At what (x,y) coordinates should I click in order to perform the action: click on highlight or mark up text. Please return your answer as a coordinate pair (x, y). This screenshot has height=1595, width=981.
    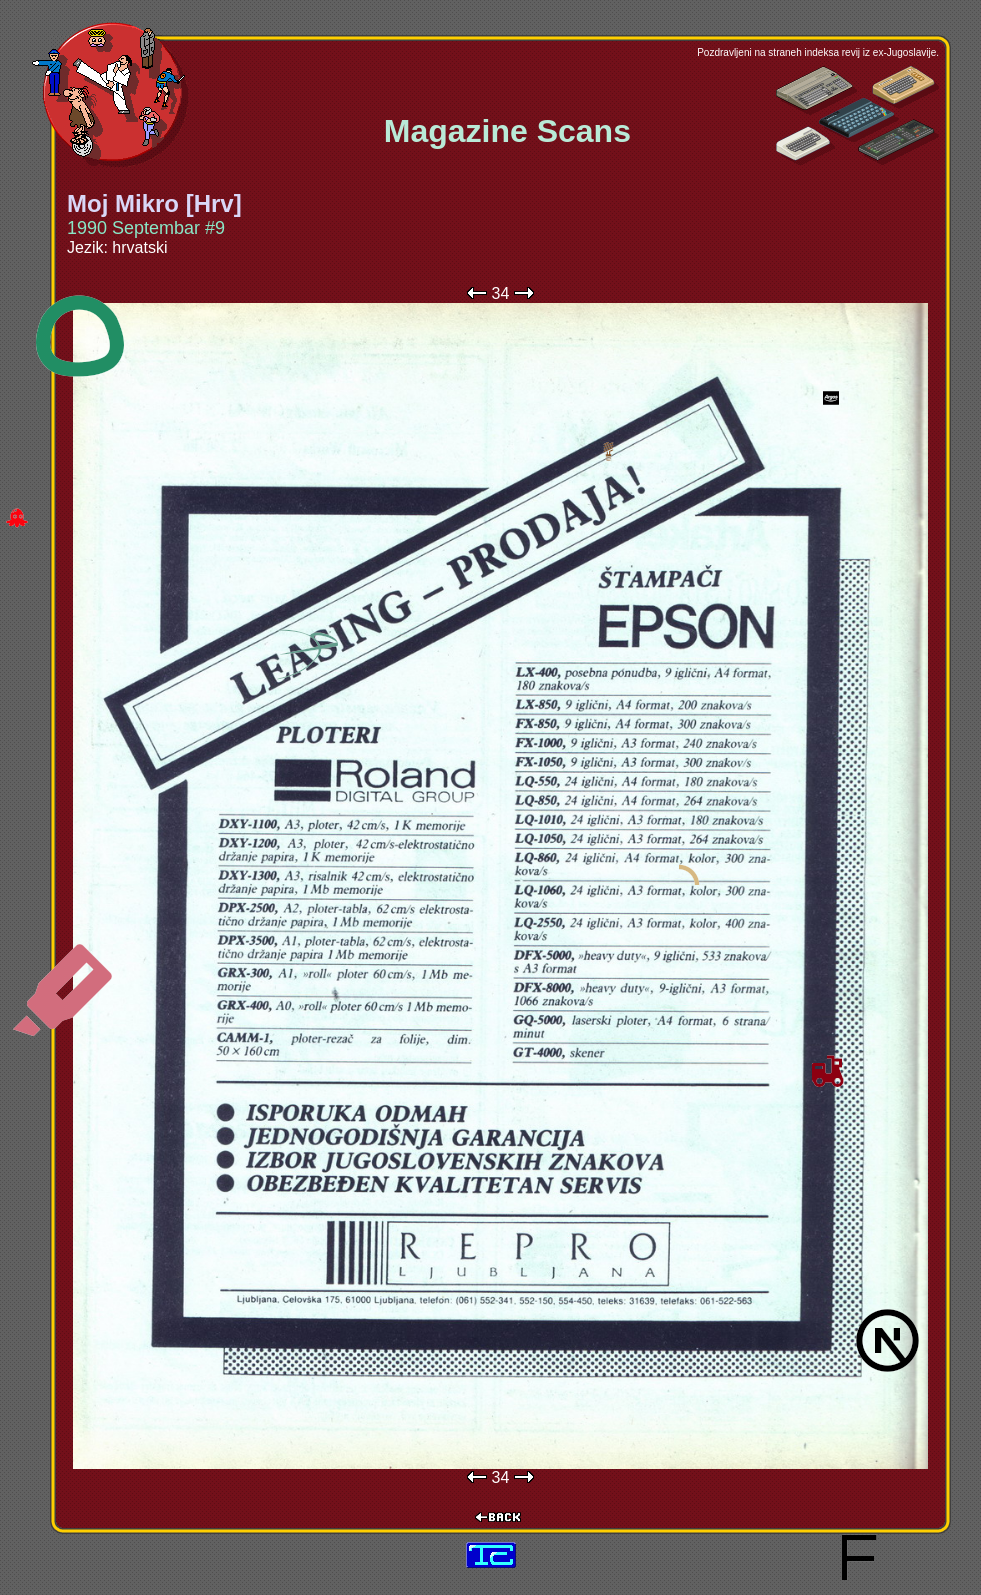
    Looking at the image, I should click on (64, 992).